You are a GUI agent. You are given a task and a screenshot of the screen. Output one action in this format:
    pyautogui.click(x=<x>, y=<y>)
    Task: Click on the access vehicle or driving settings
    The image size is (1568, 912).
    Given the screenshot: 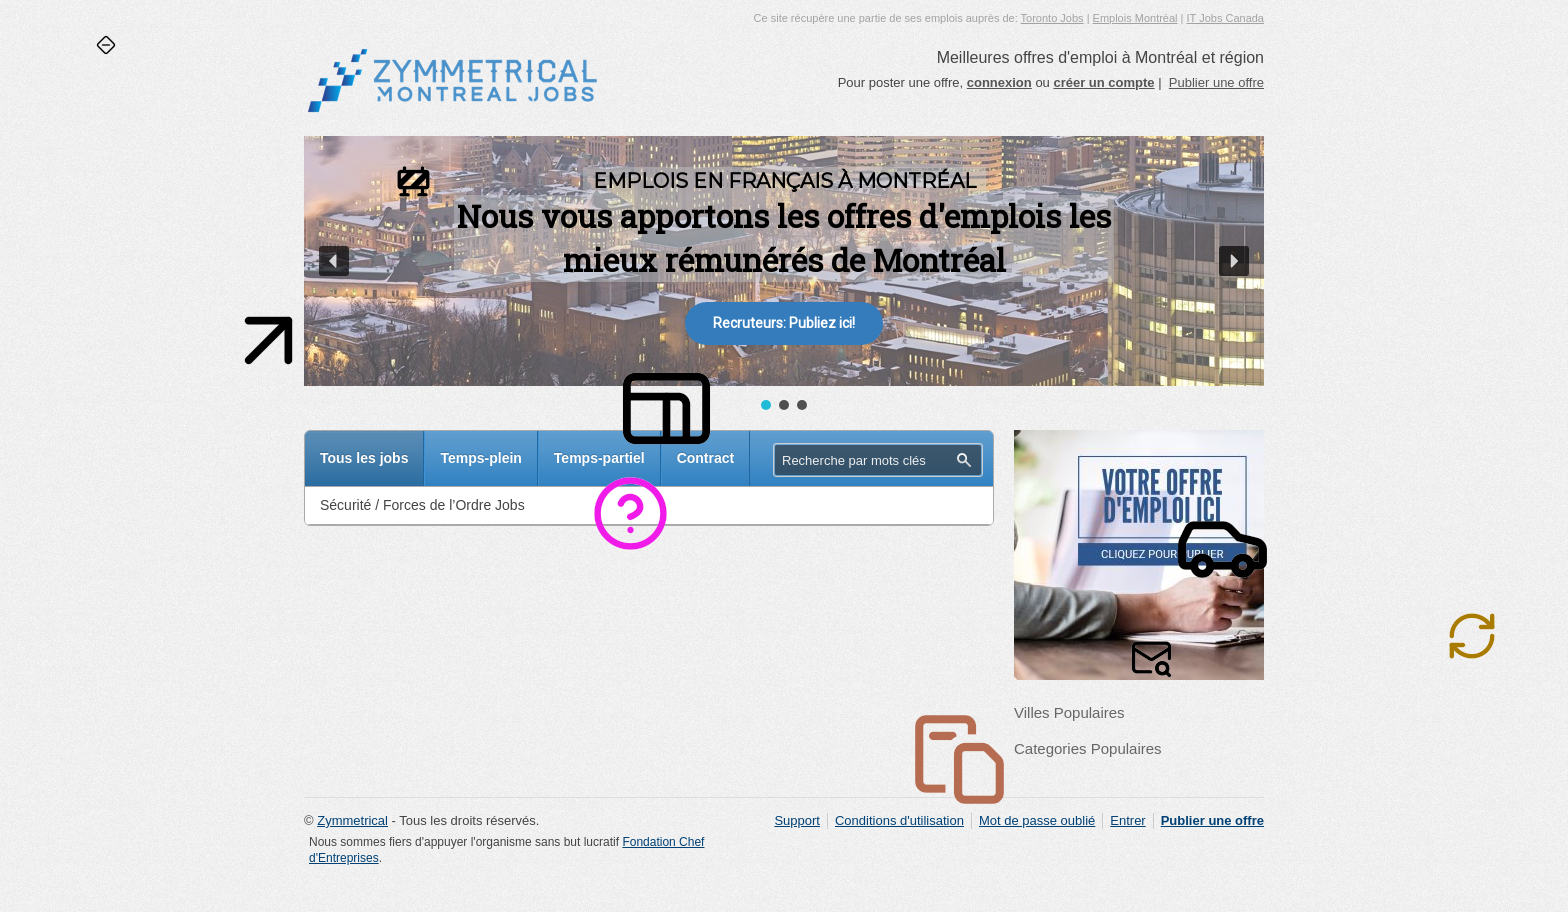 What is the action you would take?
    pyautogui.click(x=1222, y=545)
    